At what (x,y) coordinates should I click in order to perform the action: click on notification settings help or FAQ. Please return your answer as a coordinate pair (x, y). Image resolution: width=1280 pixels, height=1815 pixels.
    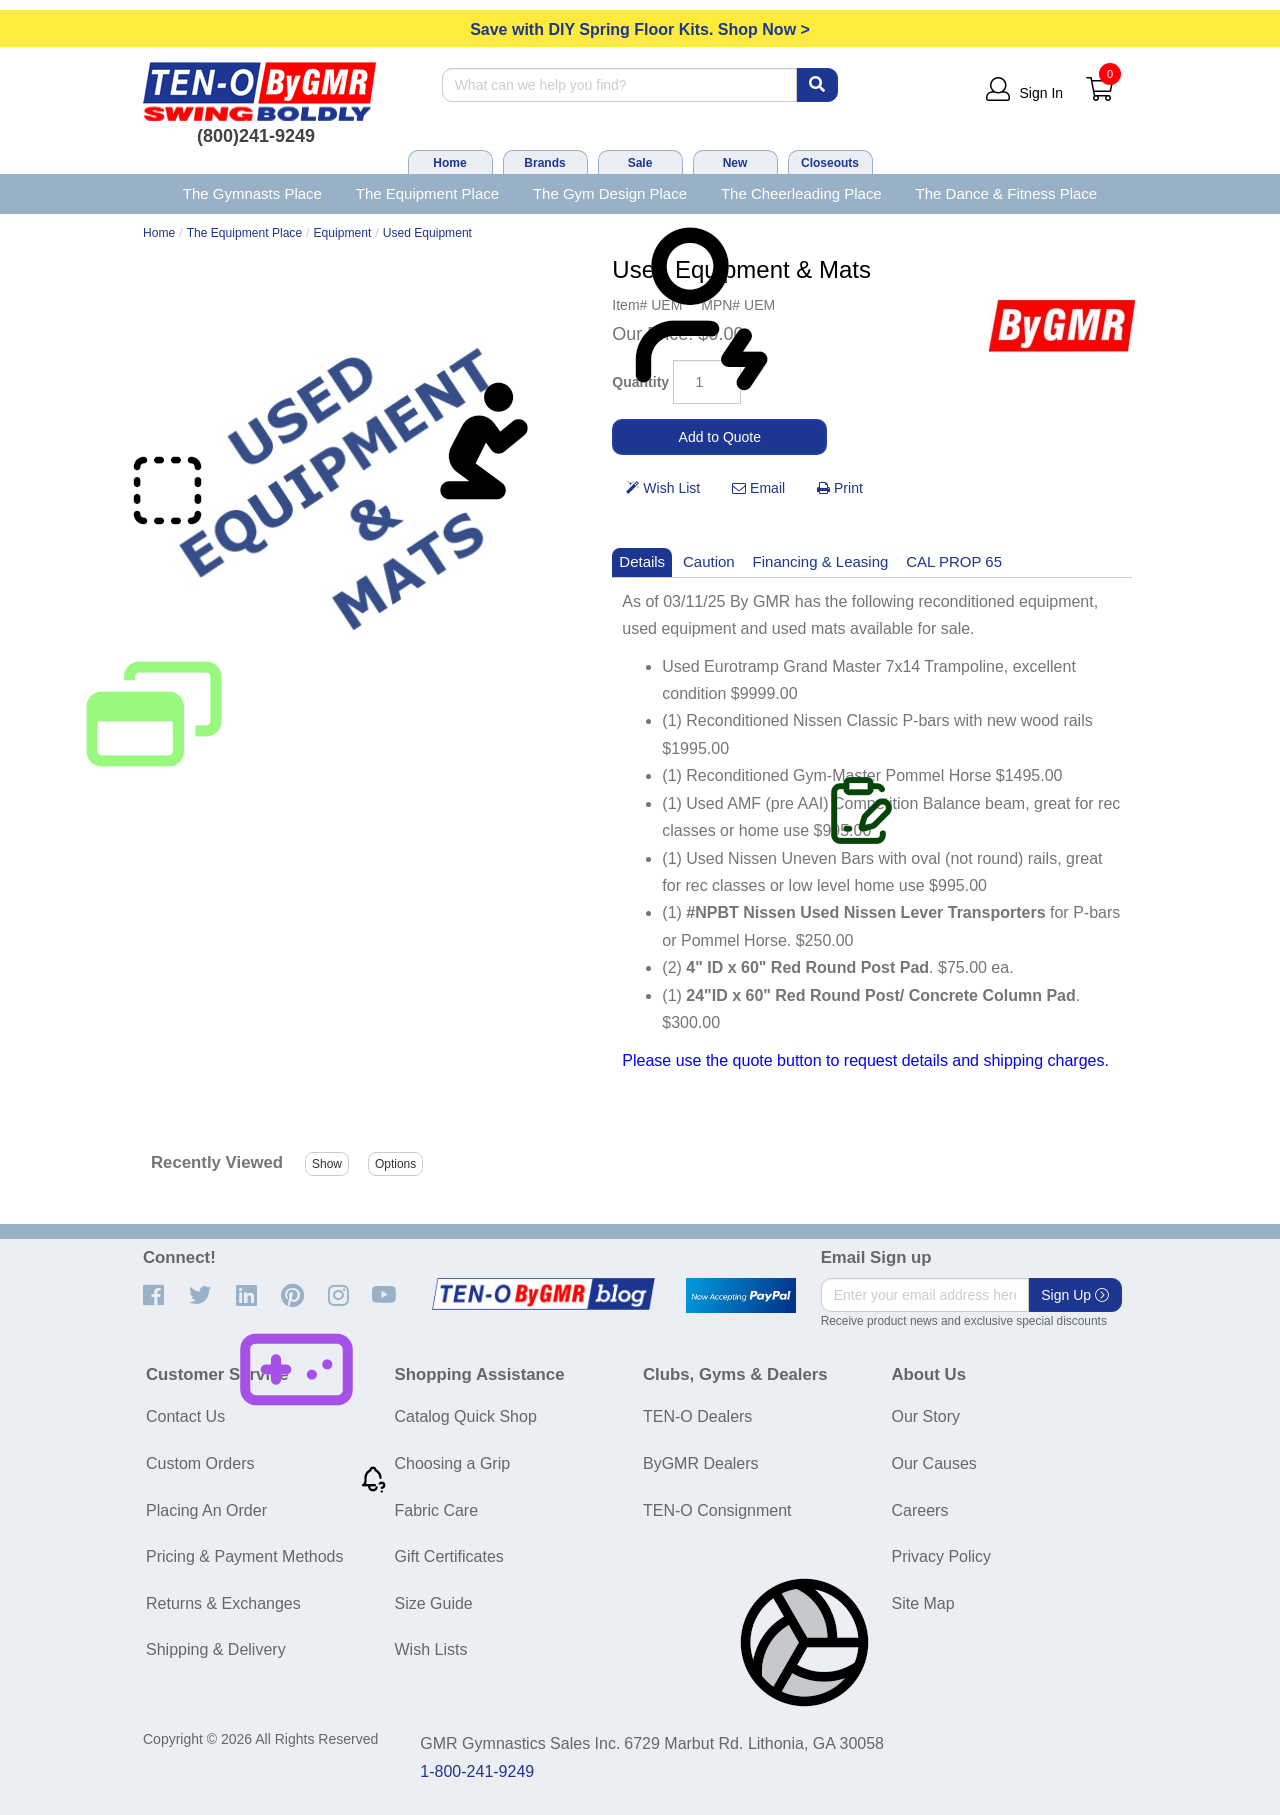
    Looking at the image, I should click on (373, 1479).